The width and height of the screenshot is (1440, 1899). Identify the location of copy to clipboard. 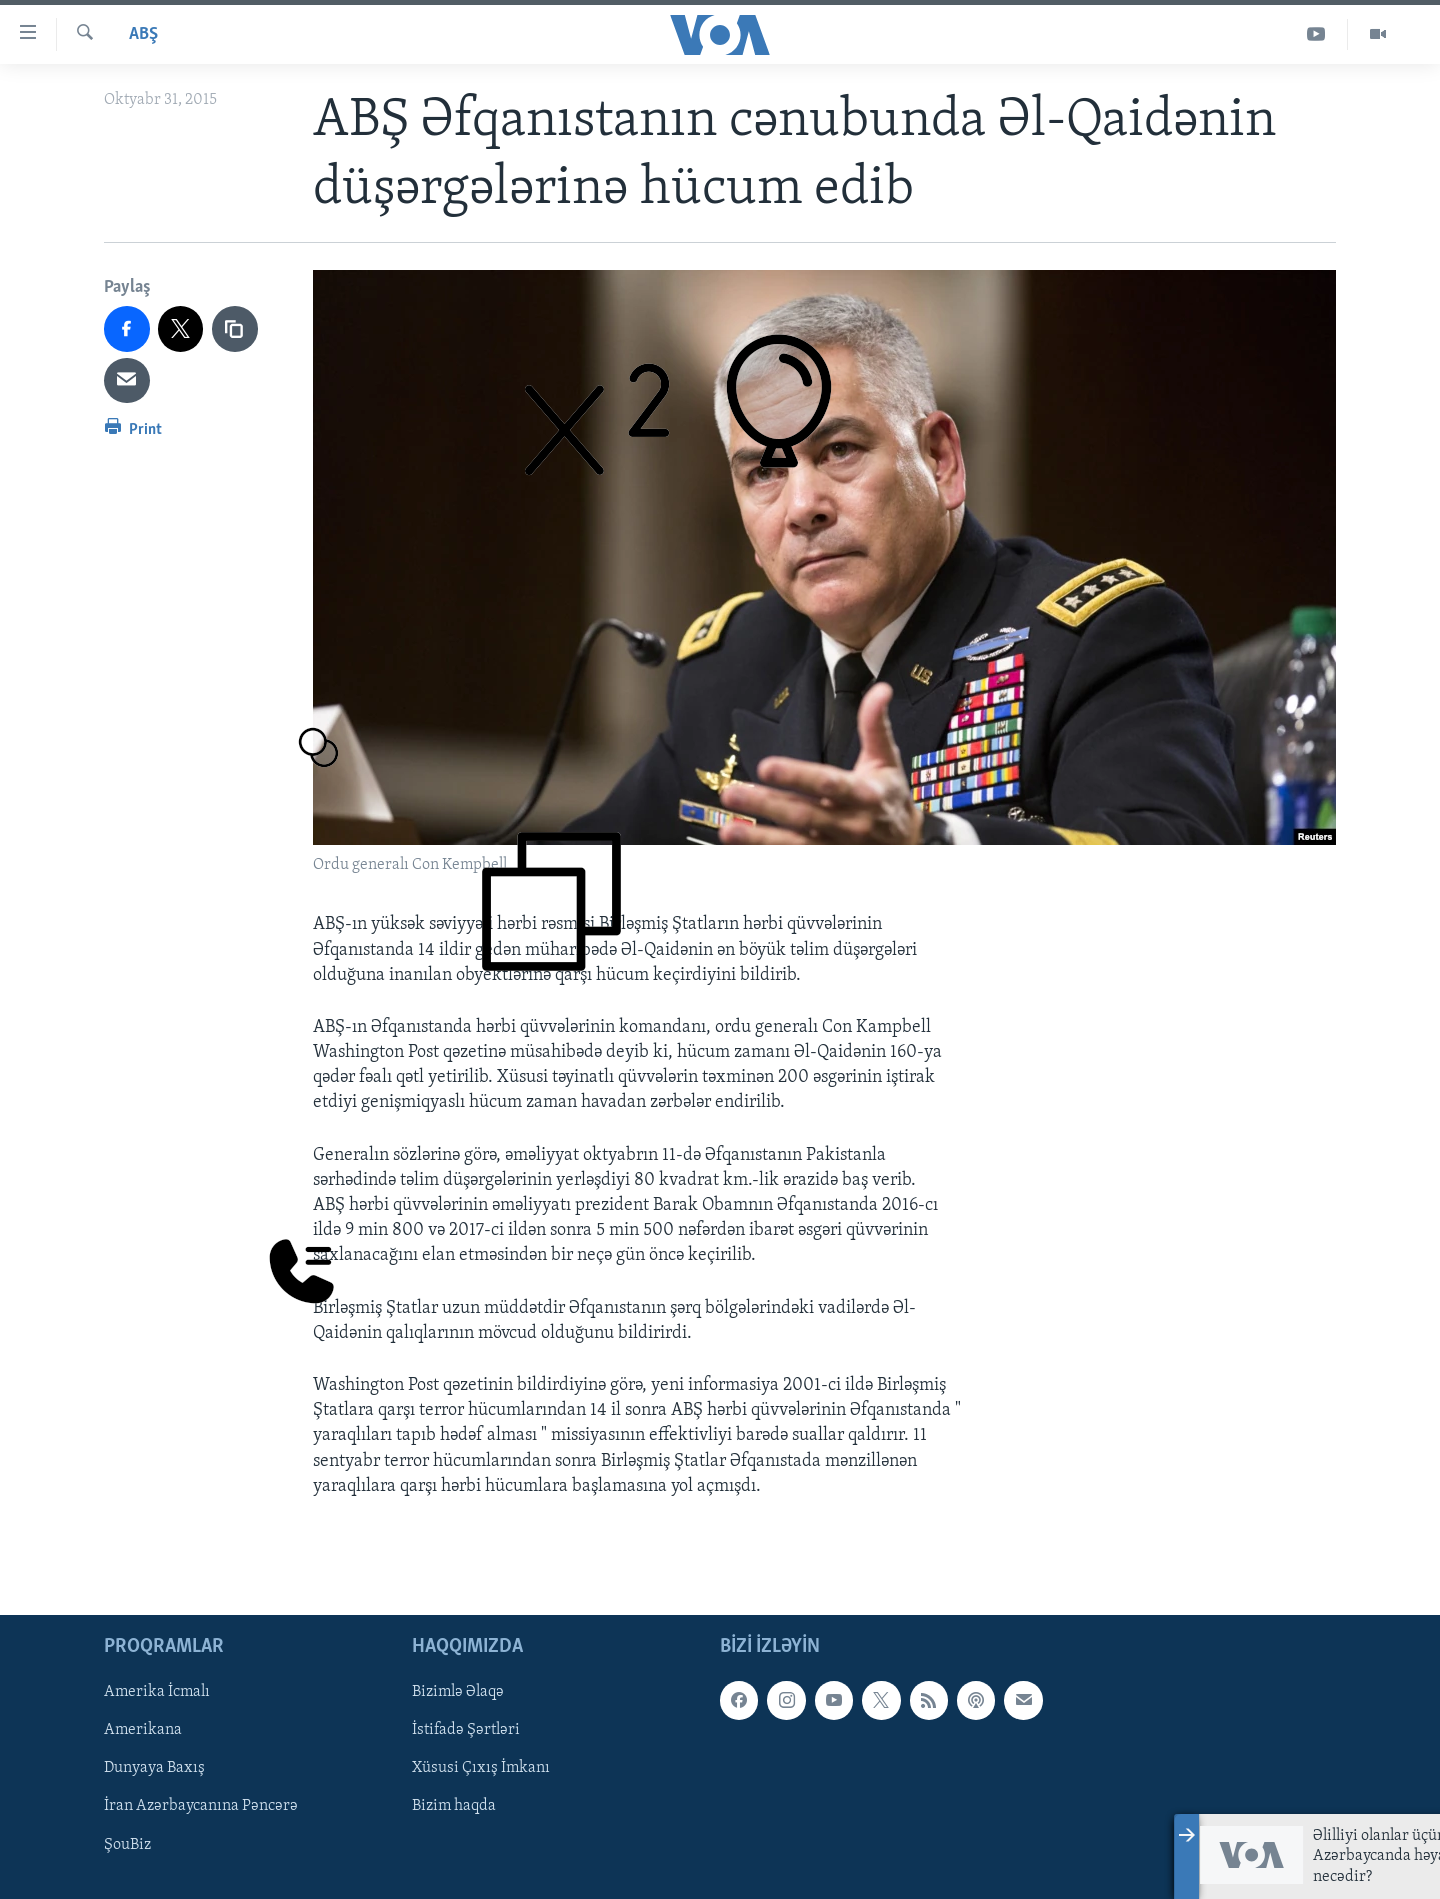
(551, 901).